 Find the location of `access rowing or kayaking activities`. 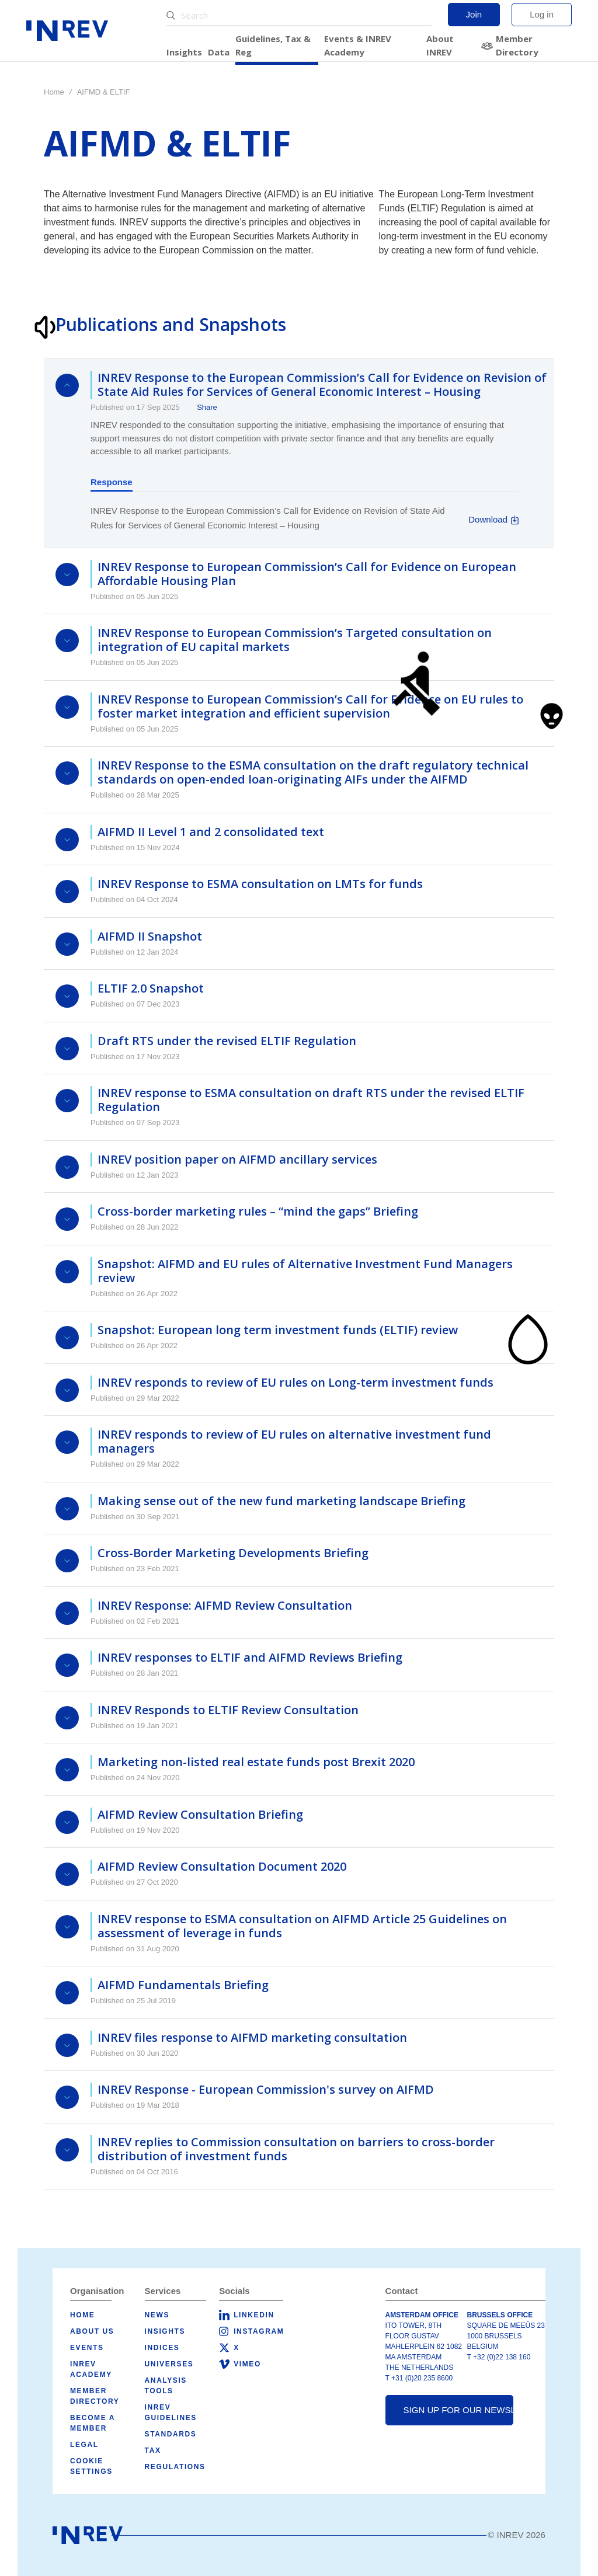

access rowing or kayaking activities is located at coordinates (415, 682).